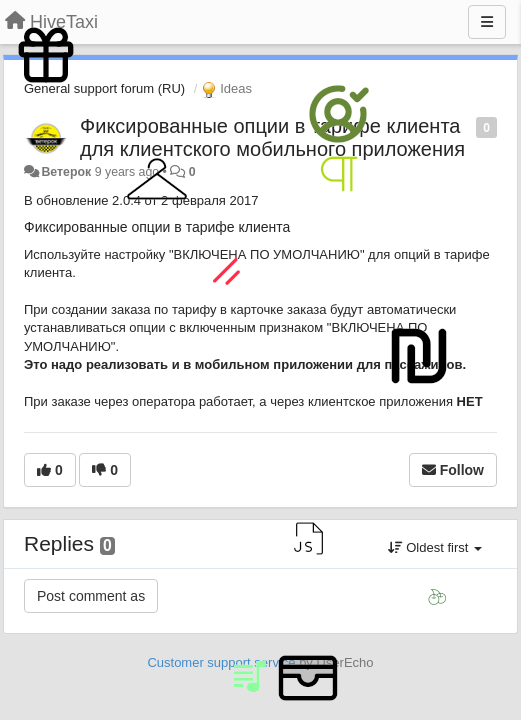 This screenshot has height=720, width=521. Describe the element at coordinates (340, 174) in the screenshot. I see `toggle paragraph formatting` at that location.